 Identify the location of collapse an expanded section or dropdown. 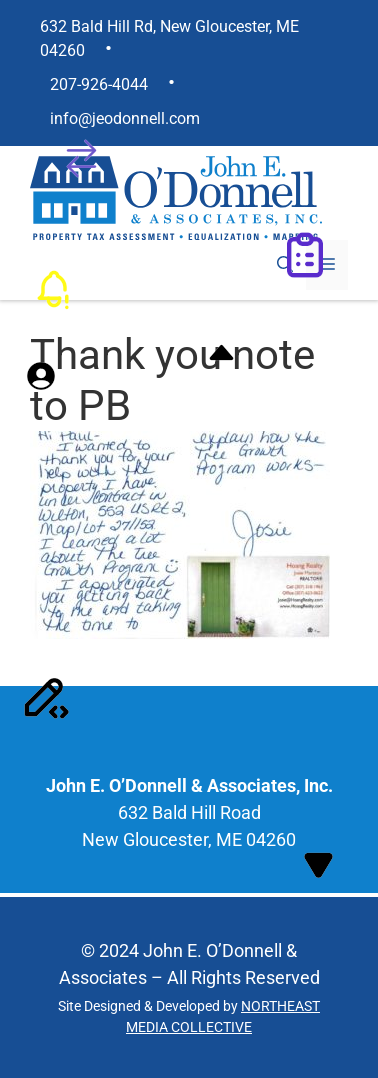
(221, 352).